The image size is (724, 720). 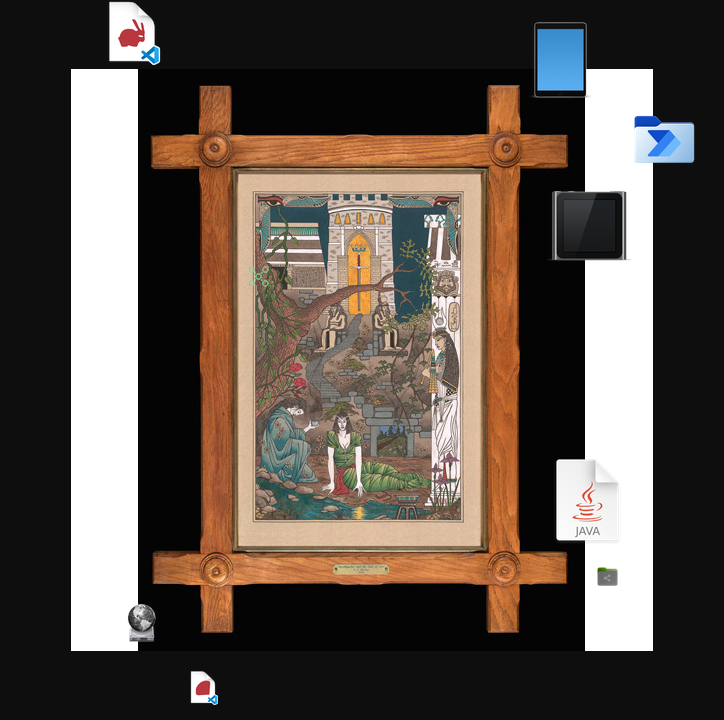 What do you see at coordinates (258, 276) in the screenshot?
I see `access media library replication tools` at bounding box center [258, 276].